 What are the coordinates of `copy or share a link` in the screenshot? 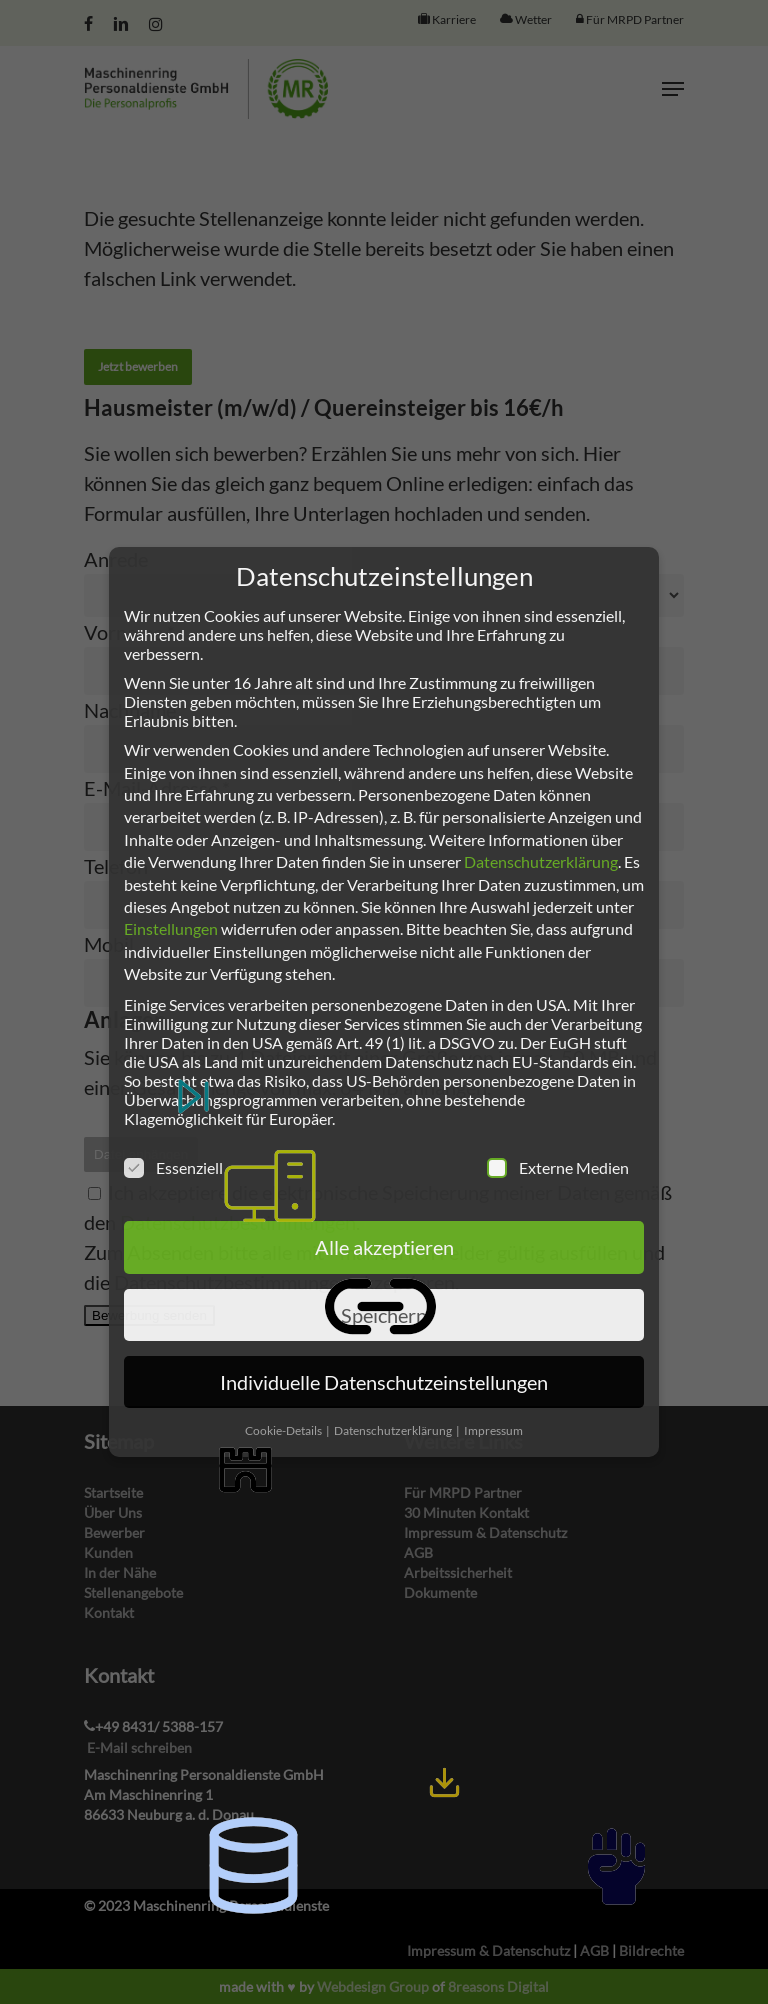 It's located at (380, 1306).